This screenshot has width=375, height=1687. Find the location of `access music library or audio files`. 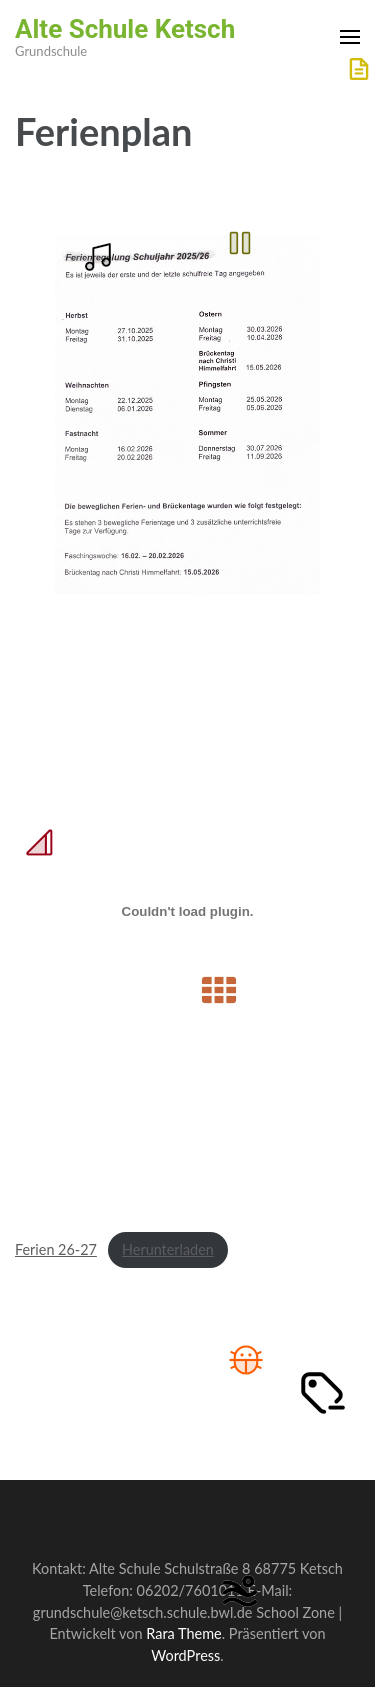

access music library or audio files is located at coordinates (99, 257).